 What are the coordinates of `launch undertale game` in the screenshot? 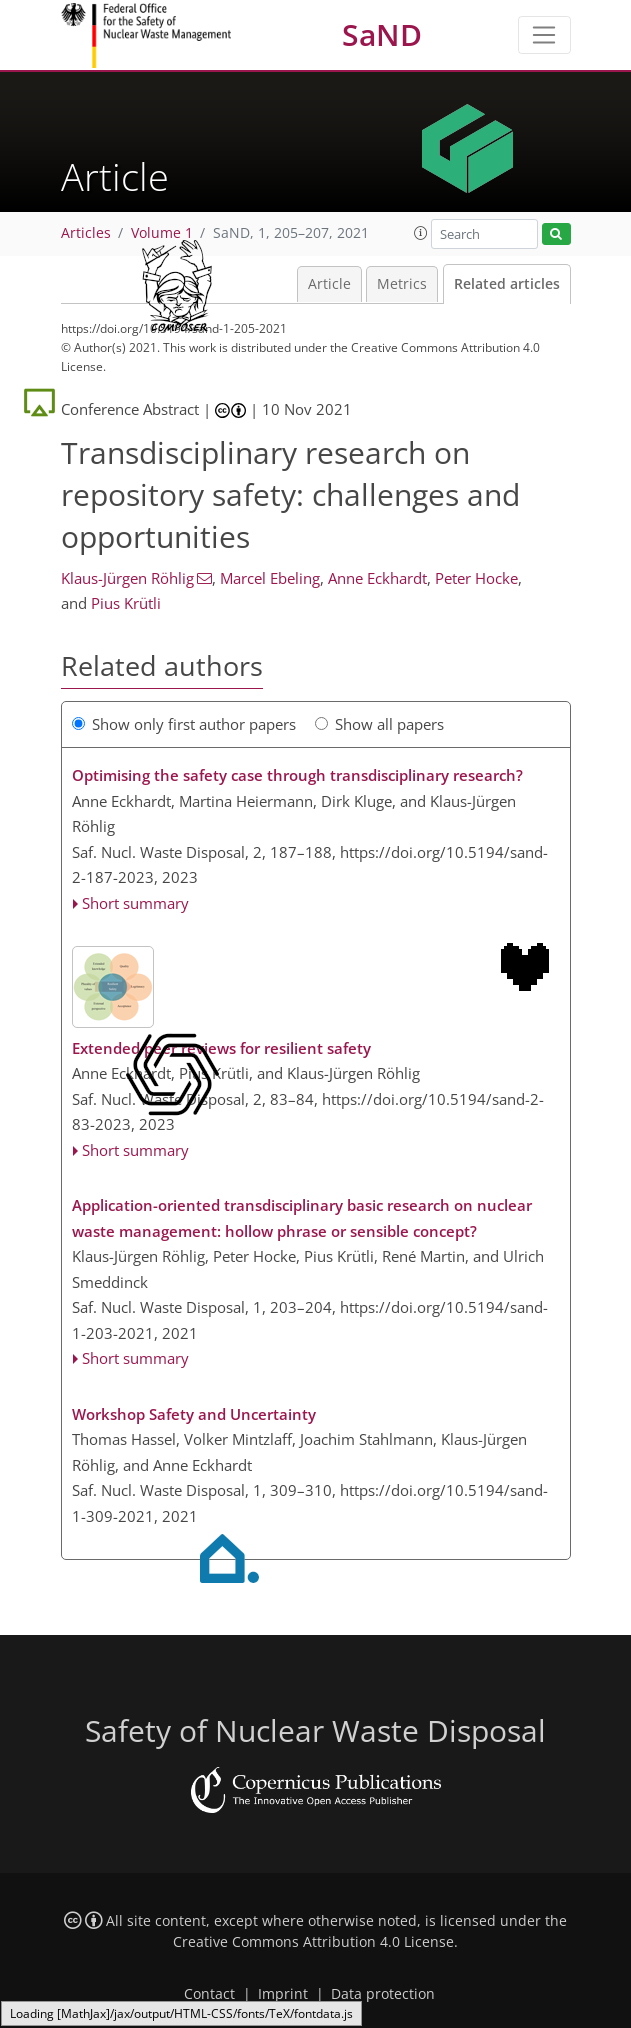 It's located at (525, 967).